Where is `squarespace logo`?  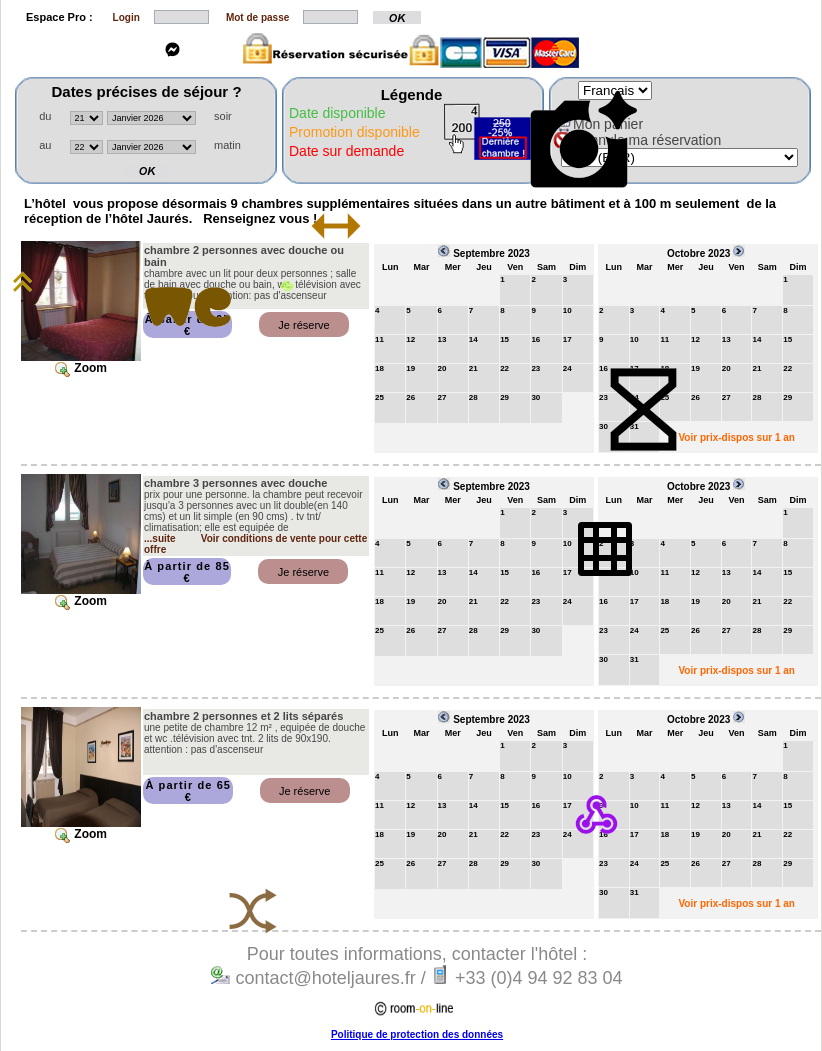
squarespace logo is located at coordinates (287, 286).